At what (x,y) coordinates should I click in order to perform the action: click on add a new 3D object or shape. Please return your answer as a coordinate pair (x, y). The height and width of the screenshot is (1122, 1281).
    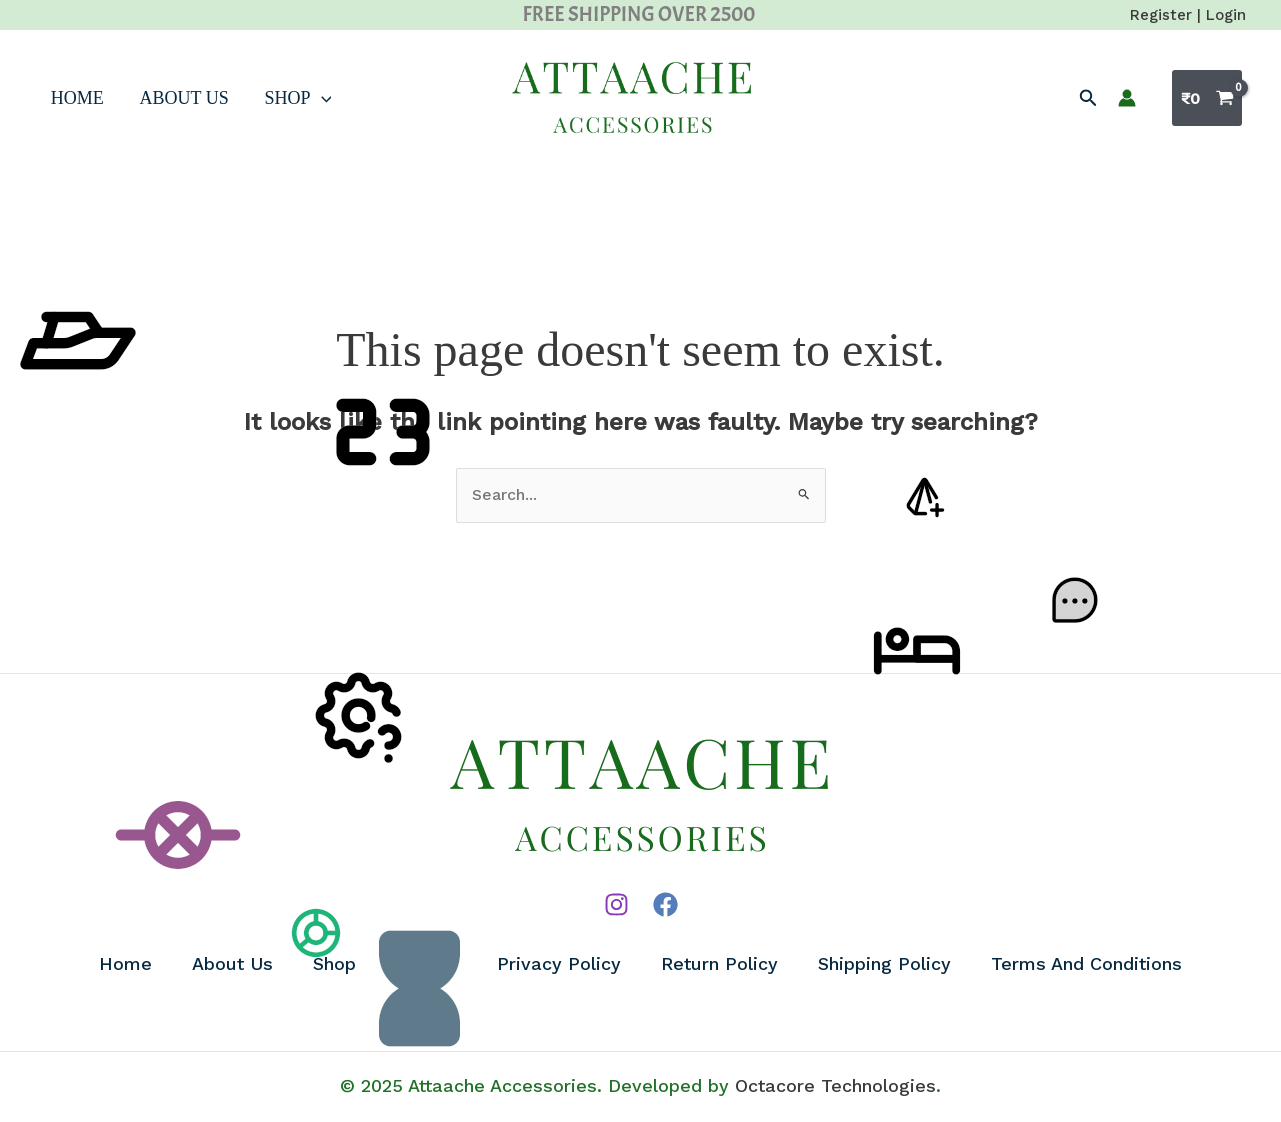
    Looking at the image, I should click on (924, 497).